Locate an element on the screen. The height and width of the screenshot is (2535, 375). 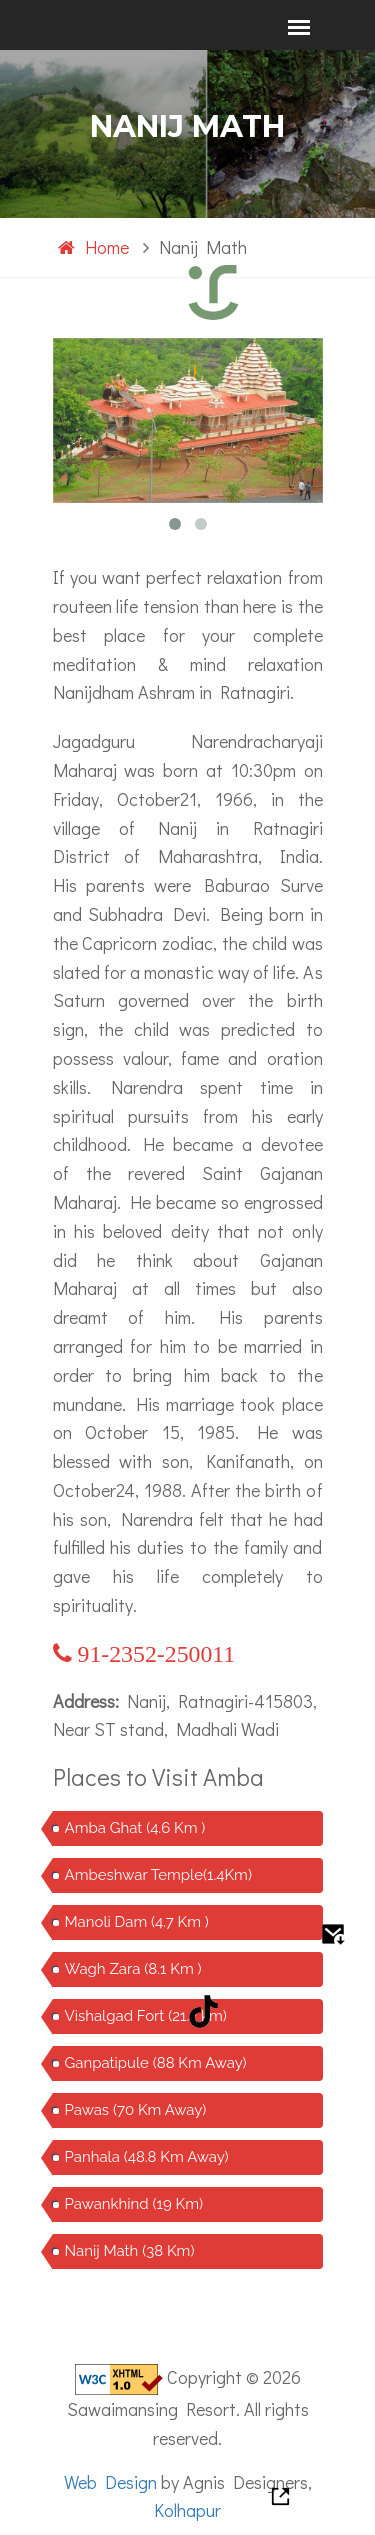
rezgo booking platform logo is located at coordinates (213, 292).